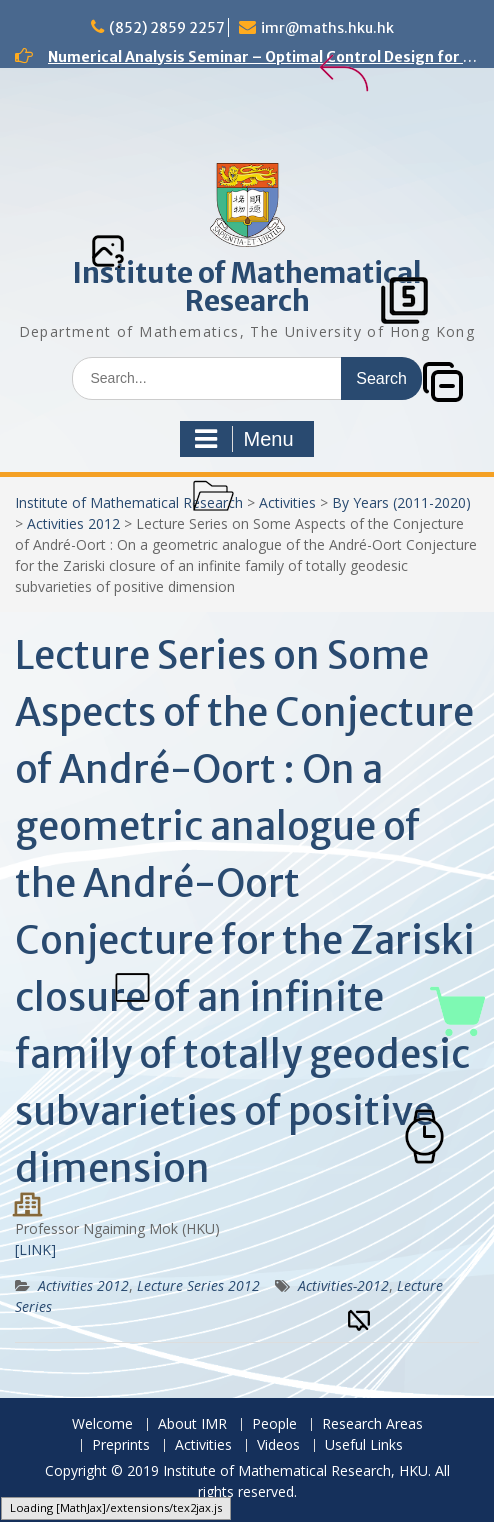  What do you see at coordinates (458, 1011) in the screenshot?
I see `view your shopping cart` at bounding box center [458, 1011].